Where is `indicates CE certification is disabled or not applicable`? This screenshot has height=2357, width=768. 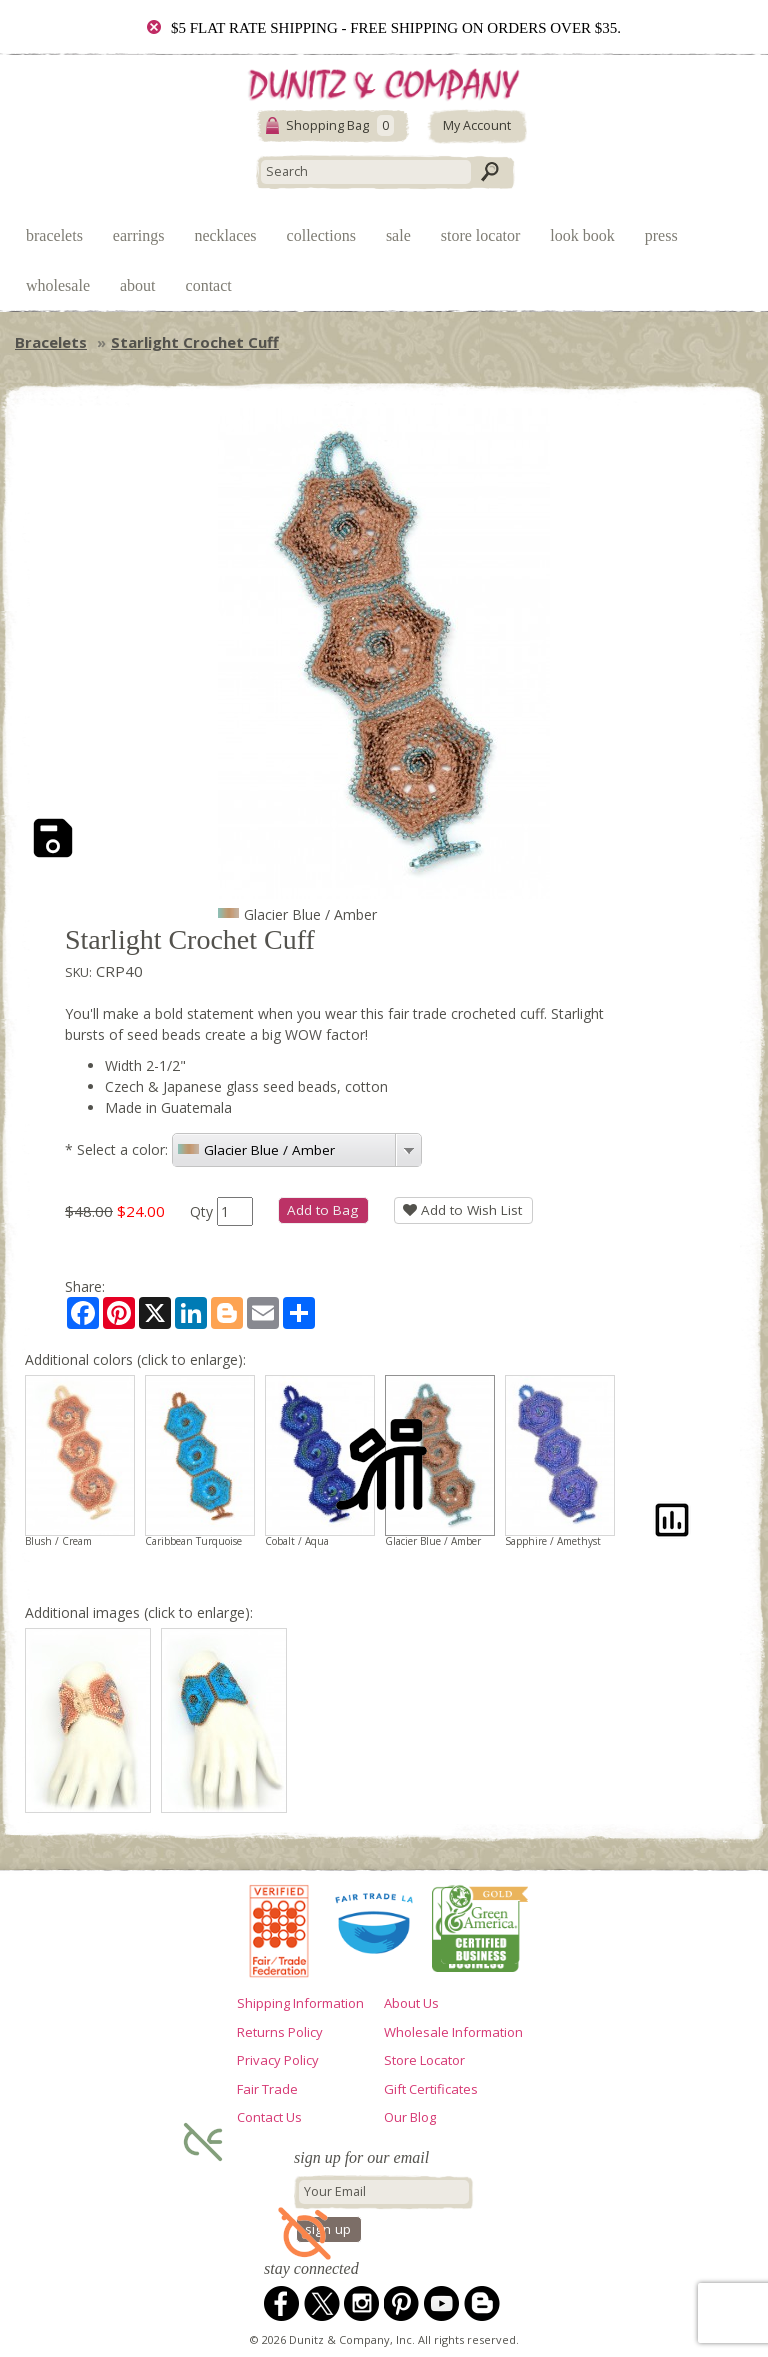
indicates CE certification is disabled or not applicable is located at coordinates (203, 2142).